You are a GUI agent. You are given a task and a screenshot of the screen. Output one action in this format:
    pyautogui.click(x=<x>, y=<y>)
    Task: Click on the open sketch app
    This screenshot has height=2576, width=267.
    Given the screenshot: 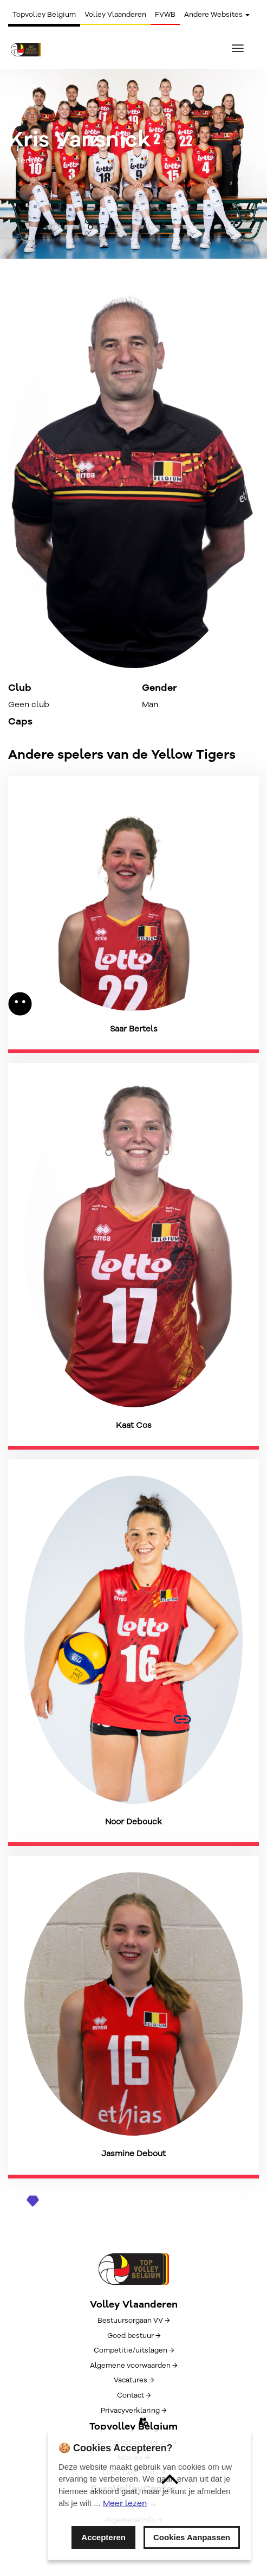 What is the action you would take?
    pyautogui.click(x=32, y=2201)
    